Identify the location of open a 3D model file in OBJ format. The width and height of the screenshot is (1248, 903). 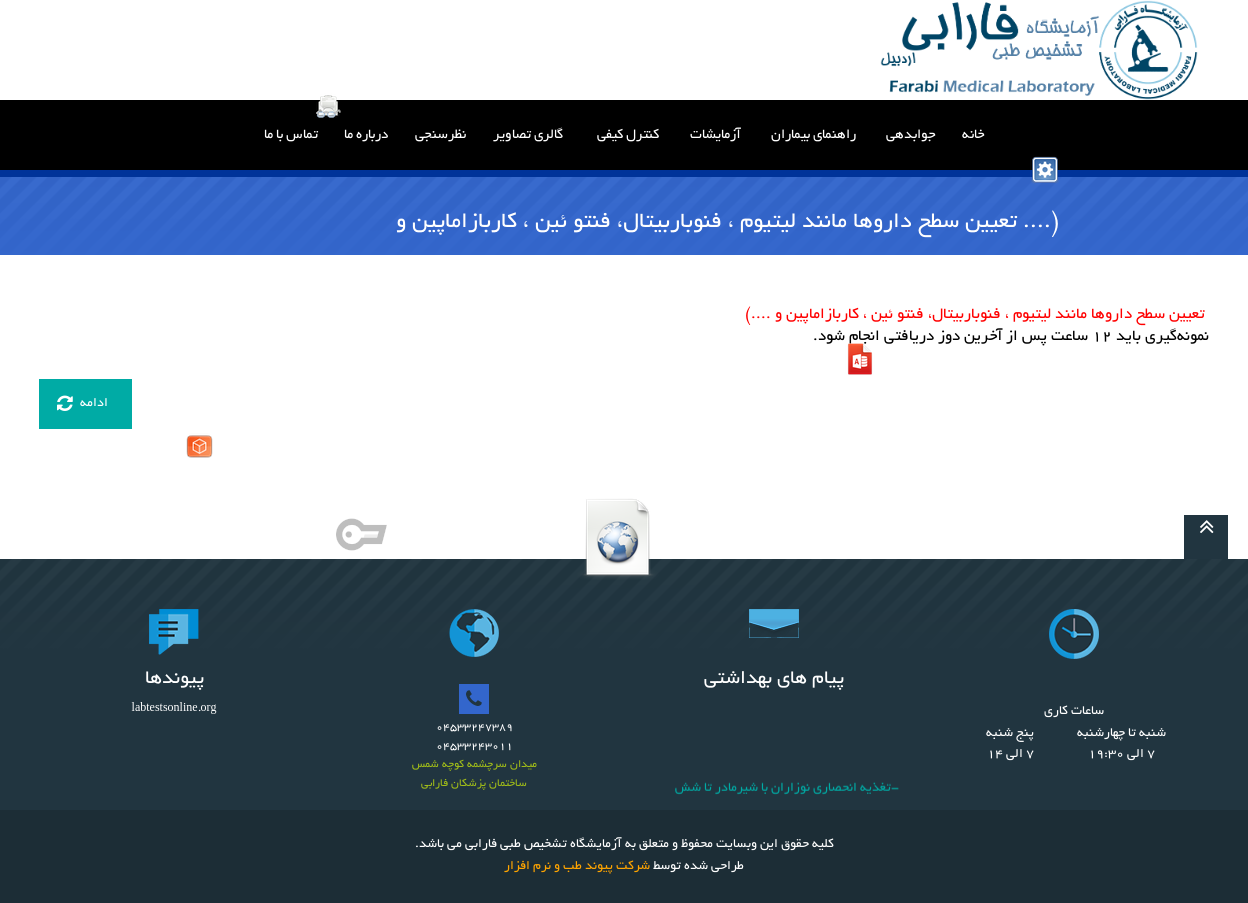
(199, 445).